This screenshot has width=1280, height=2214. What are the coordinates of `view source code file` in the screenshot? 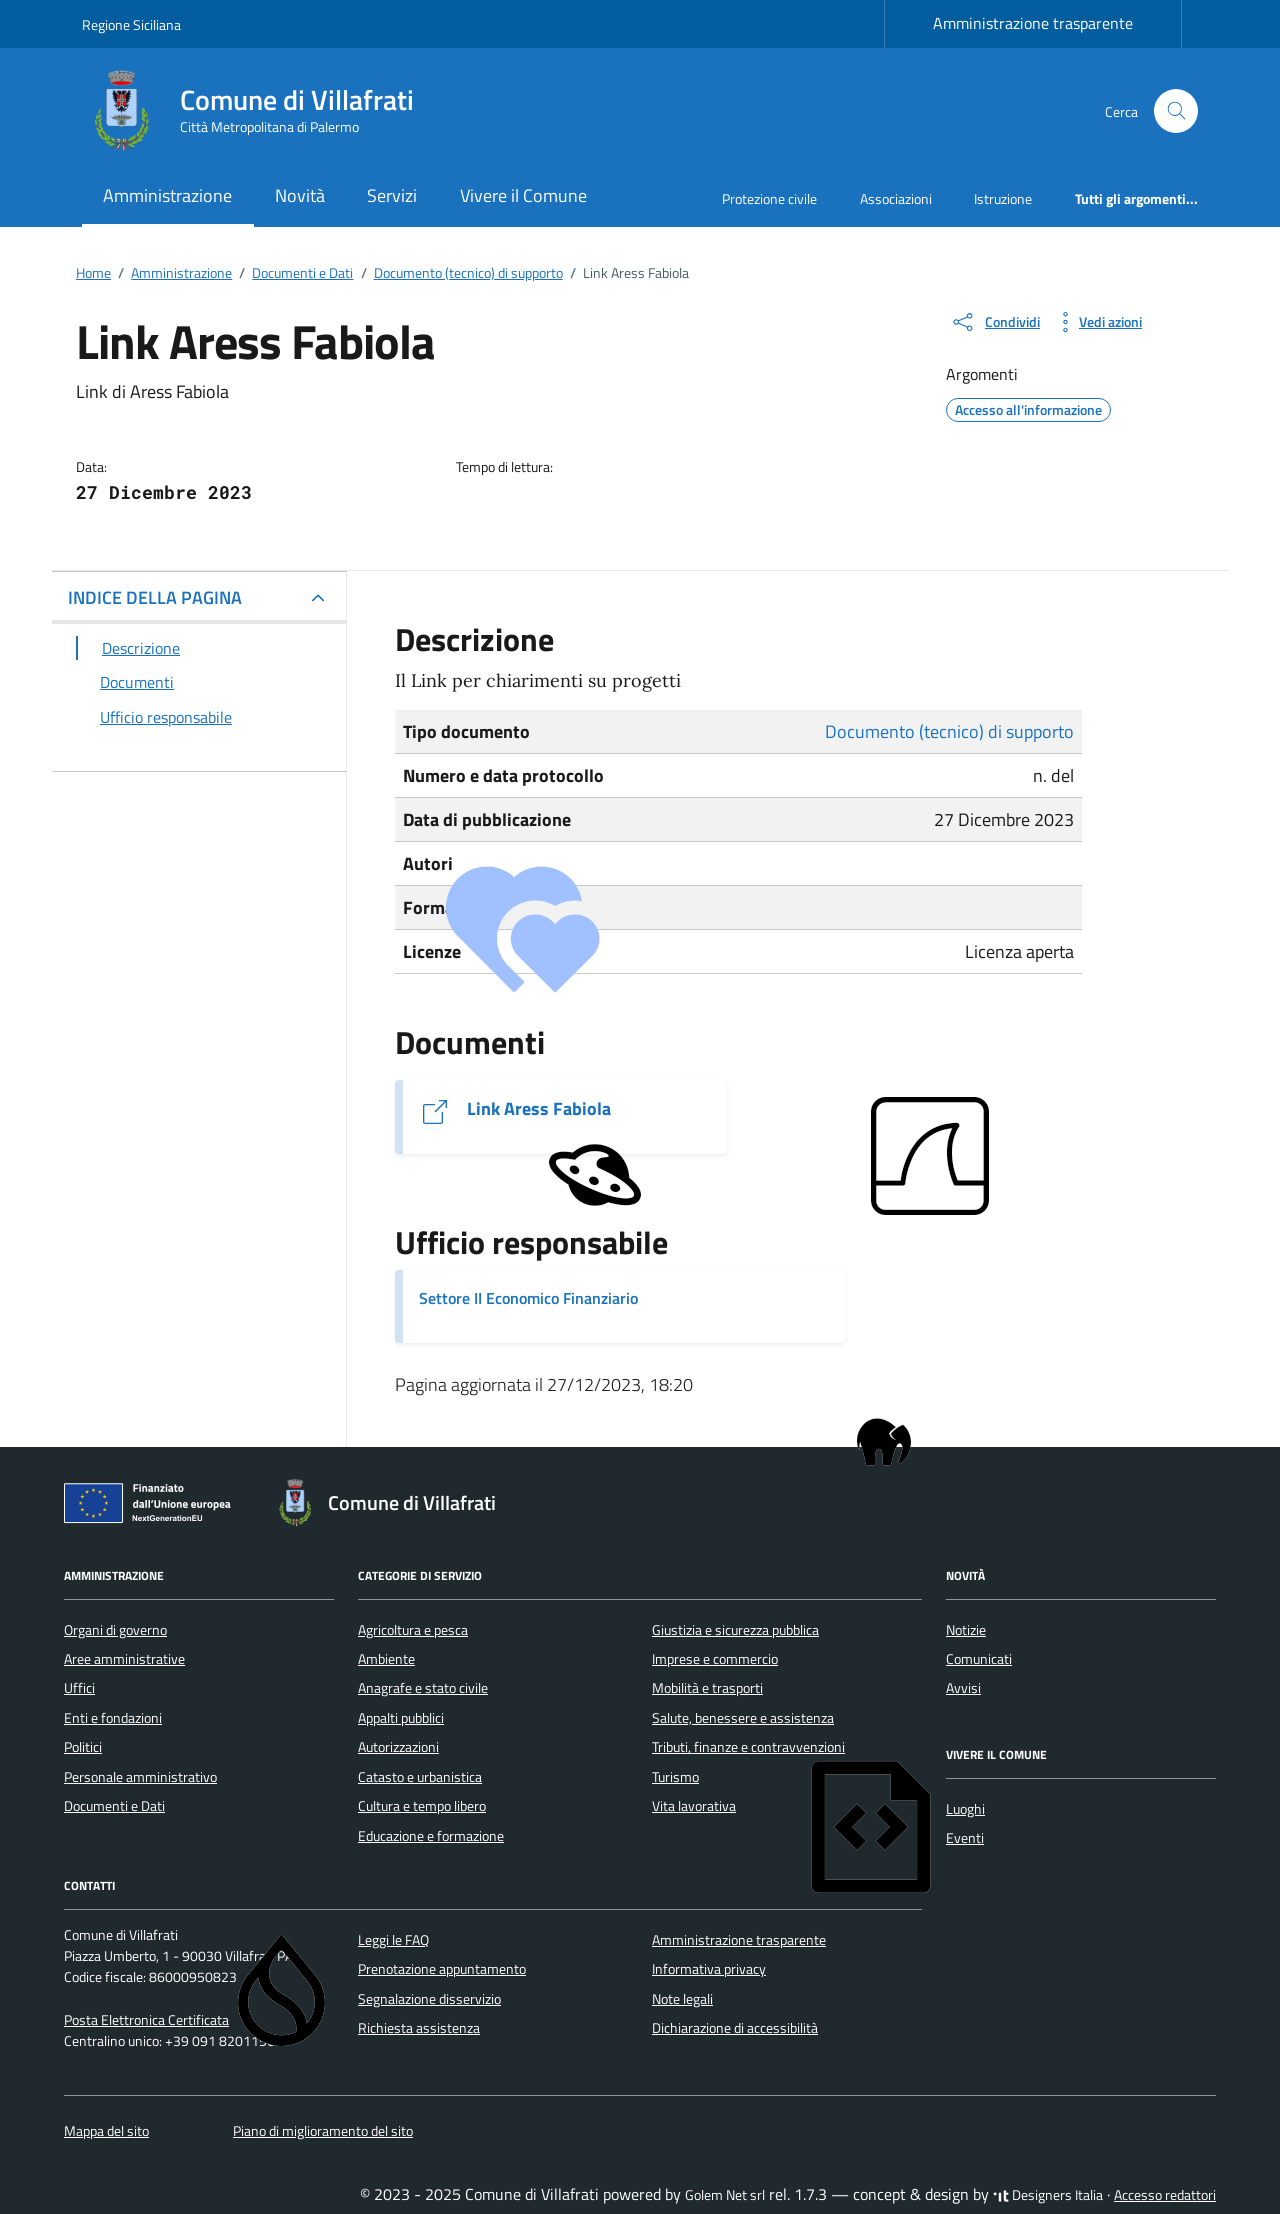 It's located at (871, 1827).